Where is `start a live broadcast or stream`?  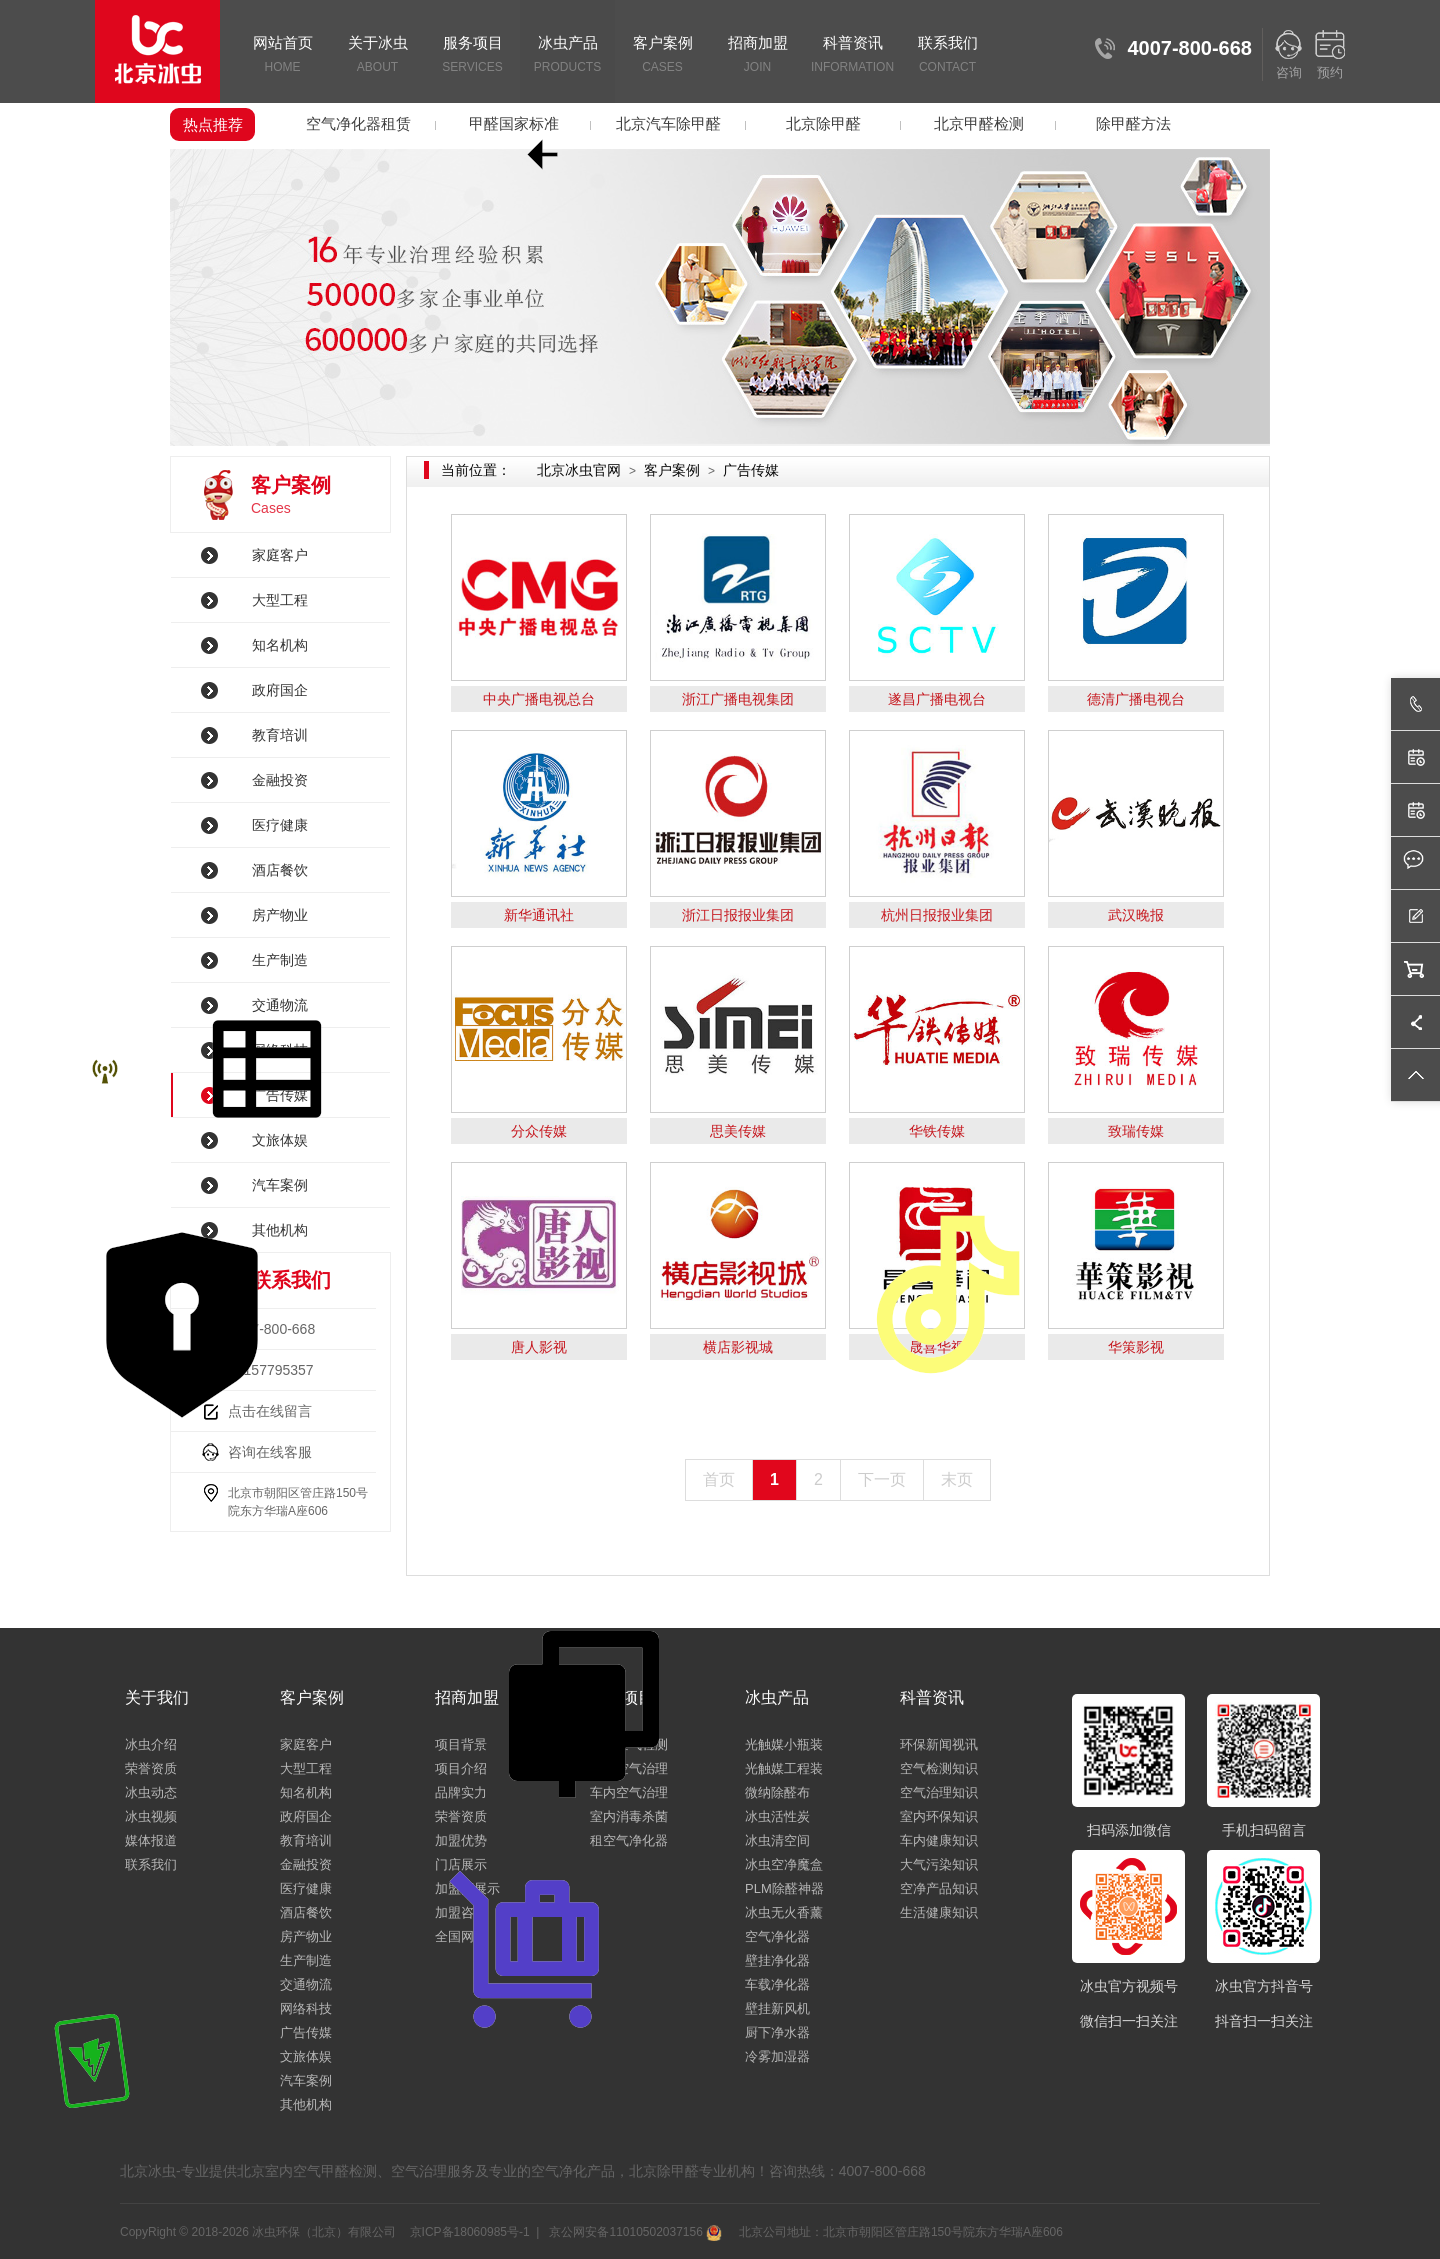
start a live broadcast or stream is located at coordinates (105, 1071).